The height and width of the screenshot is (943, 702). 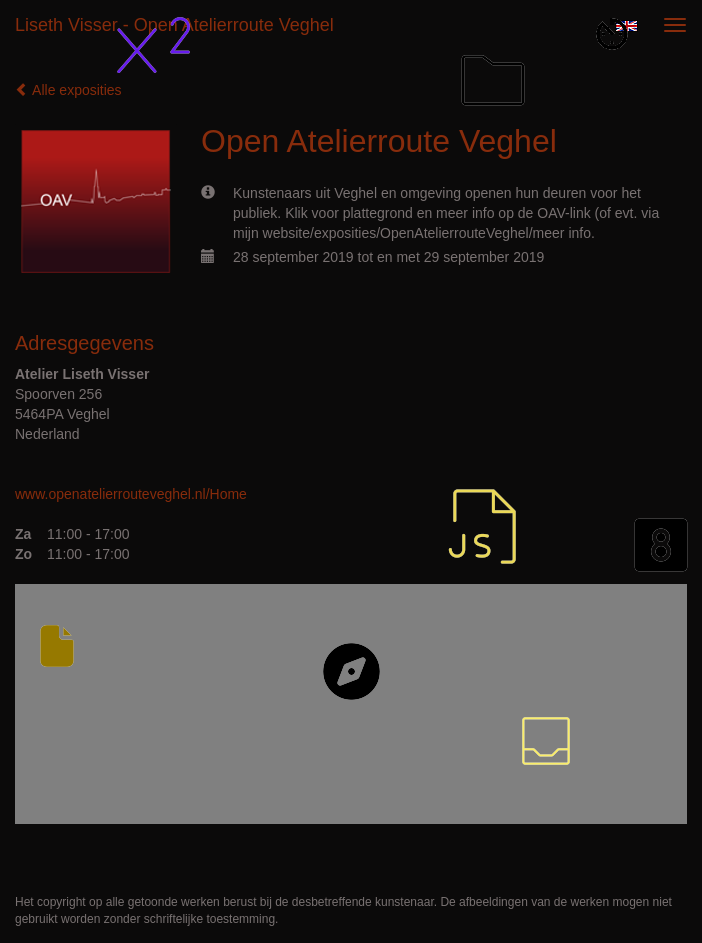 What do you see at coordinates (546, 741) in the screenshot?
I see `access inbox or incoming items` at bounding box center [546, 741].